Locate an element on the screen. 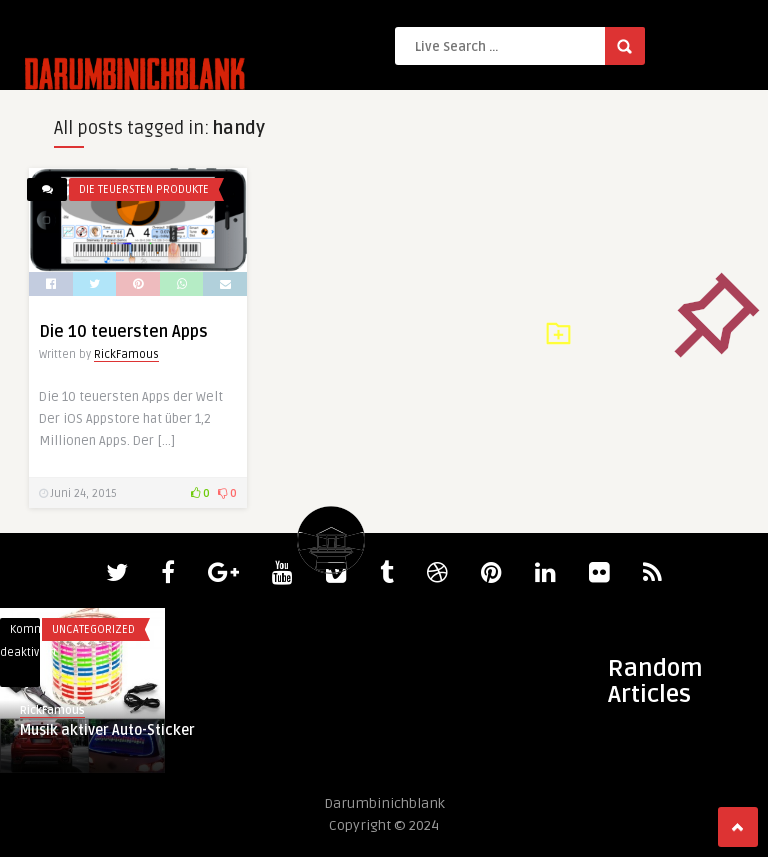  watchtower container monitoring service logo is located at coordinates (331, 540).